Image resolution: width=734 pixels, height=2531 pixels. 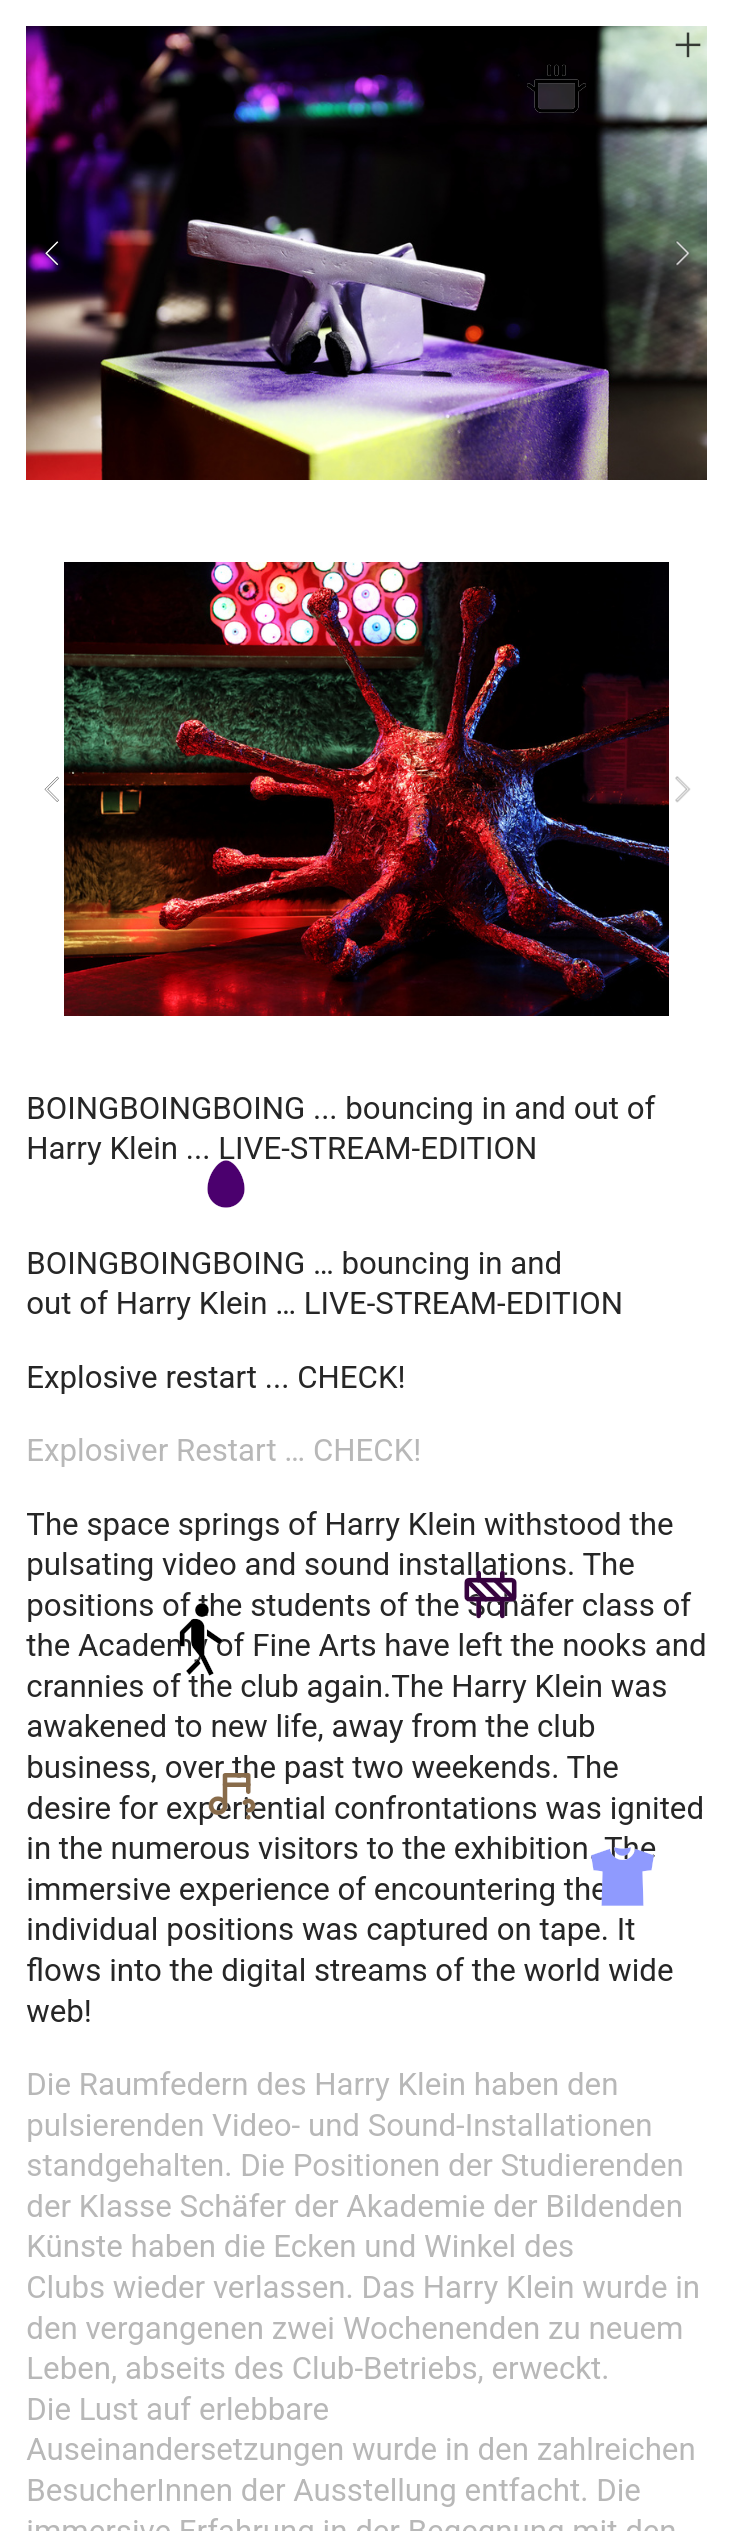 What do you see at coordinates (490, 1594) in the screenshot?
I see `indicates a page or feature under construction` at bounding box center [490, 1594].